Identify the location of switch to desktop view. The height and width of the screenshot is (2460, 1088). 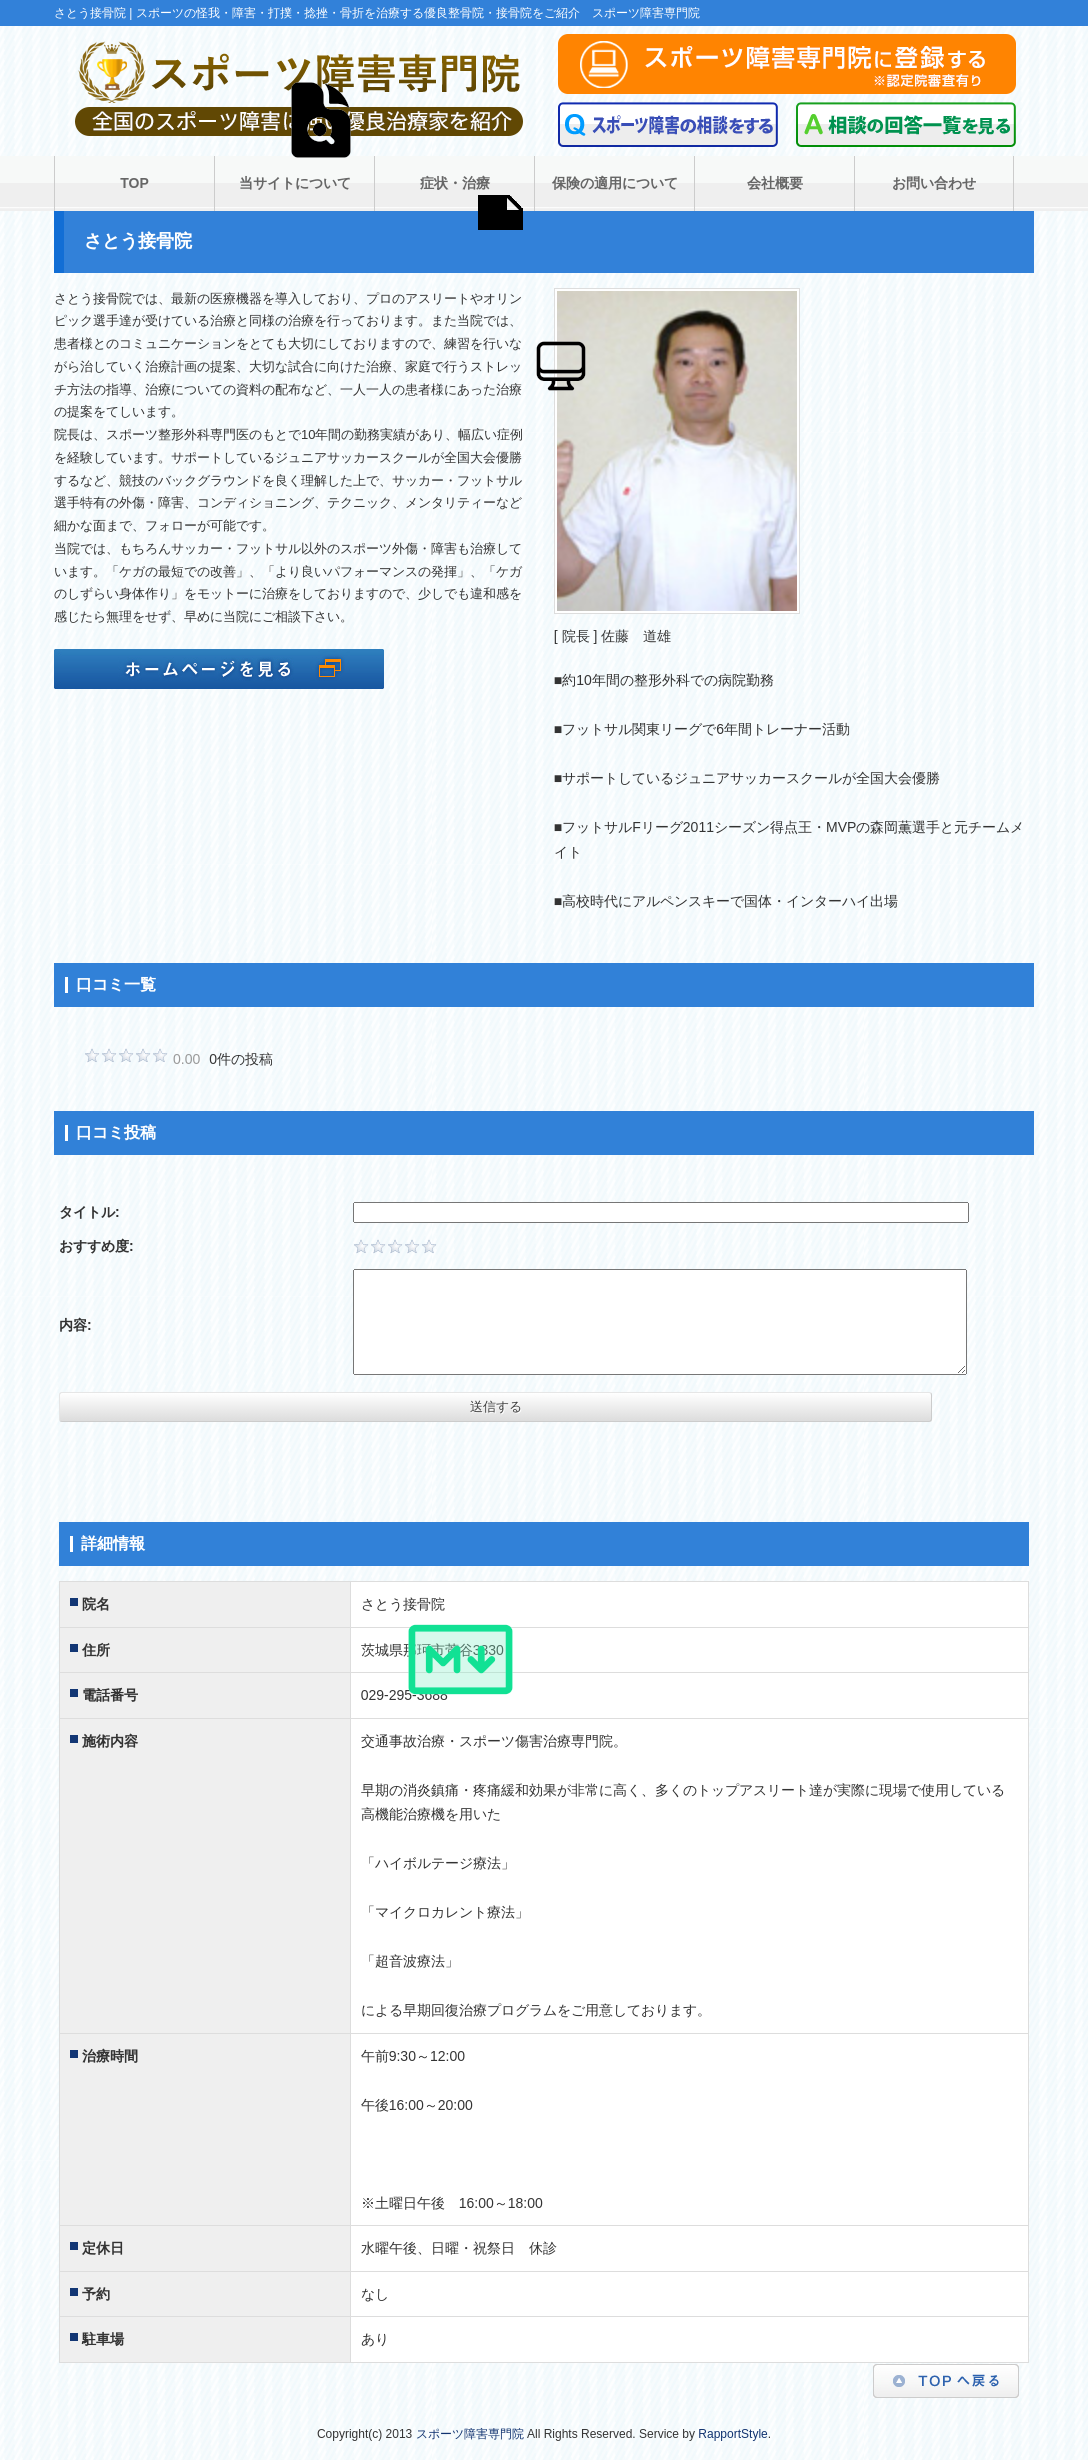
(561, 366).